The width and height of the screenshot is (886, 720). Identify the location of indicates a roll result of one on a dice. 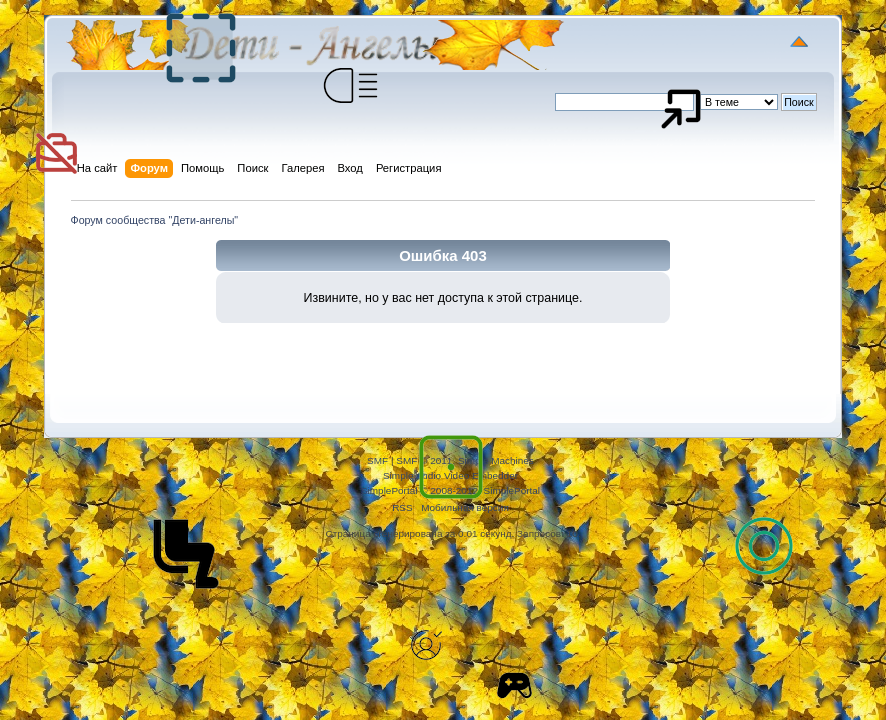
(451, 467).